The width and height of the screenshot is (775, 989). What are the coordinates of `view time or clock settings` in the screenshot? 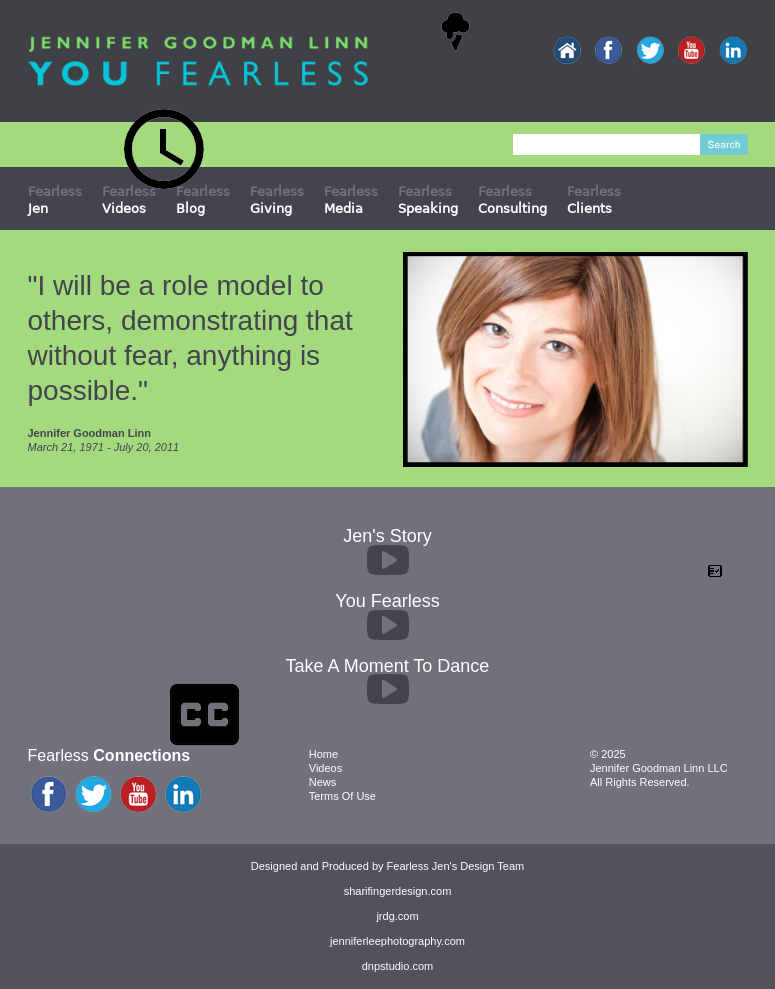 It's located at (164, 149).